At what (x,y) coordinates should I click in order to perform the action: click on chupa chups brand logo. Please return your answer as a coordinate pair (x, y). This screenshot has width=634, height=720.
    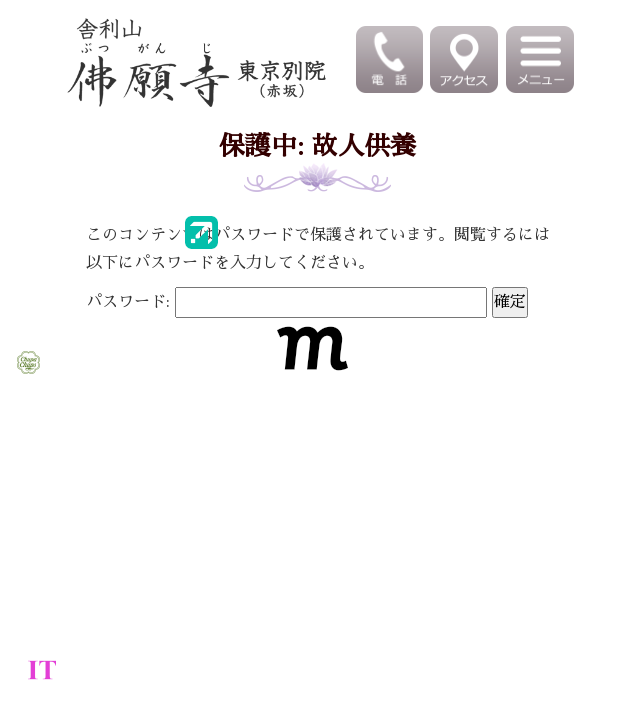
    Looking at the image, I should click on (28, 362).